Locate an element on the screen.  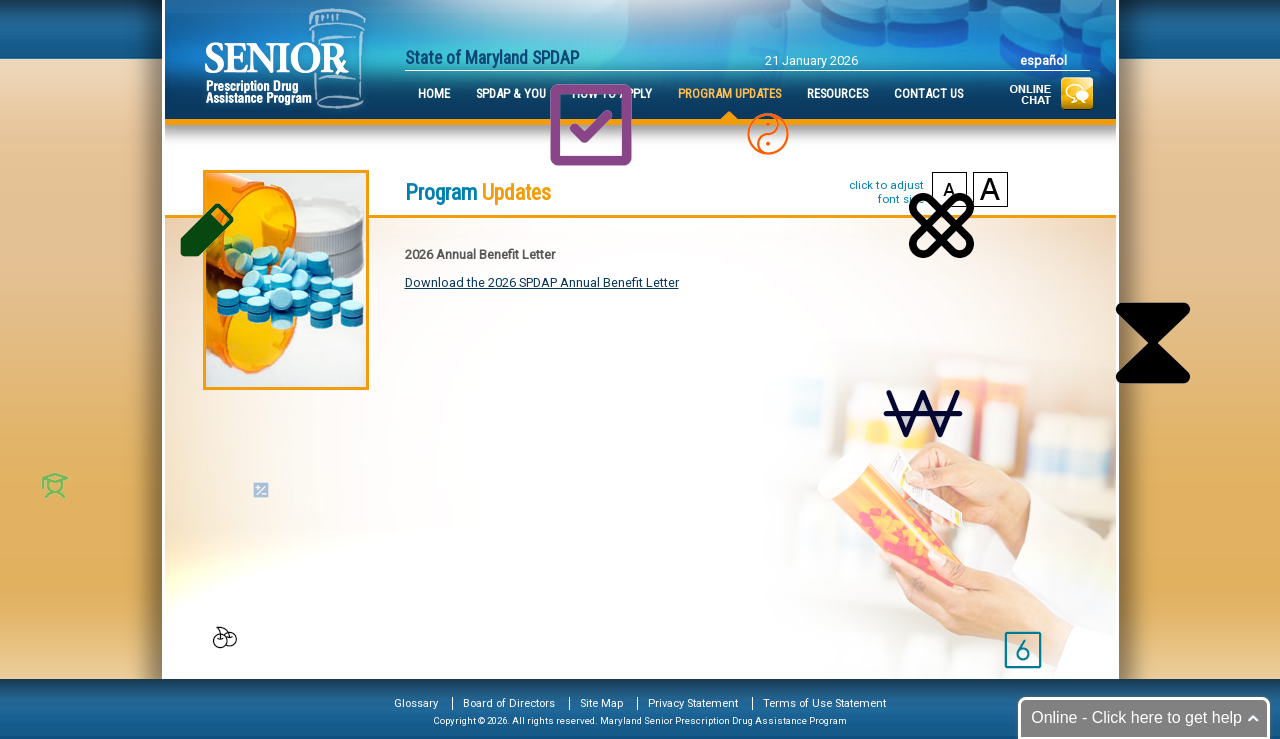
indicates loading or processing in progress is located at coordinates (1153, 343).